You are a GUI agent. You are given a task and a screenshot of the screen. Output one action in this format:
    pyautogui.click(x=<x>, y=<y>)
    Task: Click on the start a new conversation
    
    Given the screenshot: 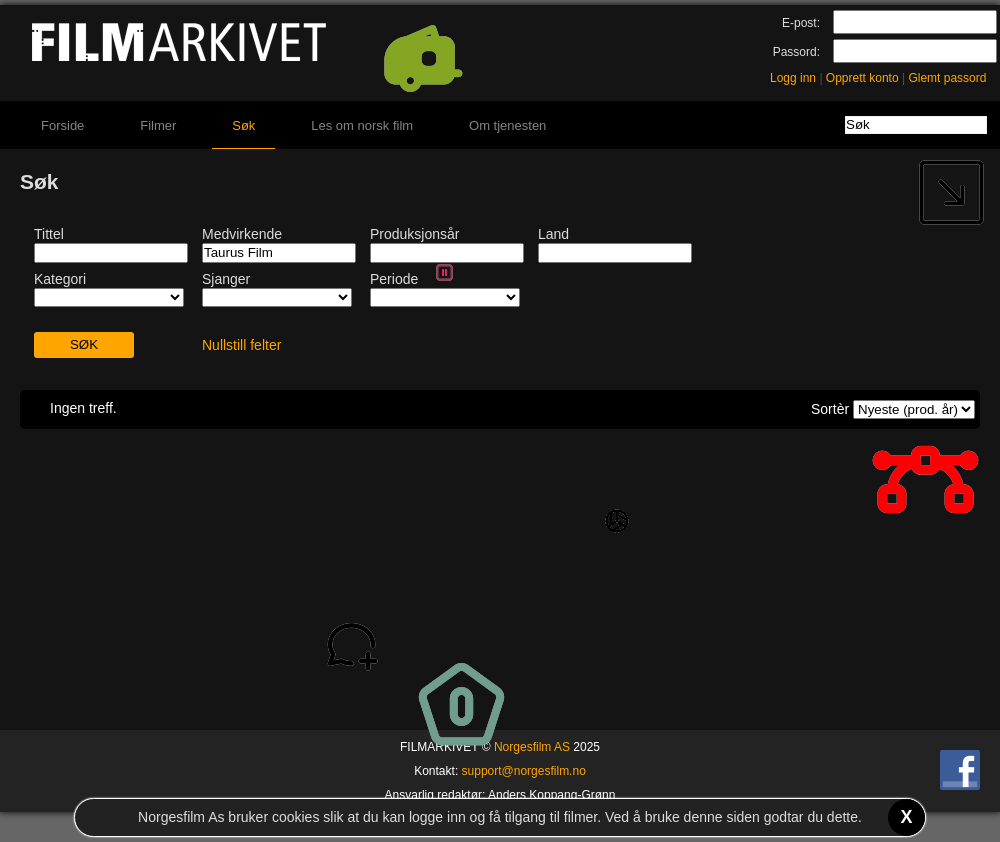 What is the action you would take?
    pyautogui.click(x=351, y=644)
    